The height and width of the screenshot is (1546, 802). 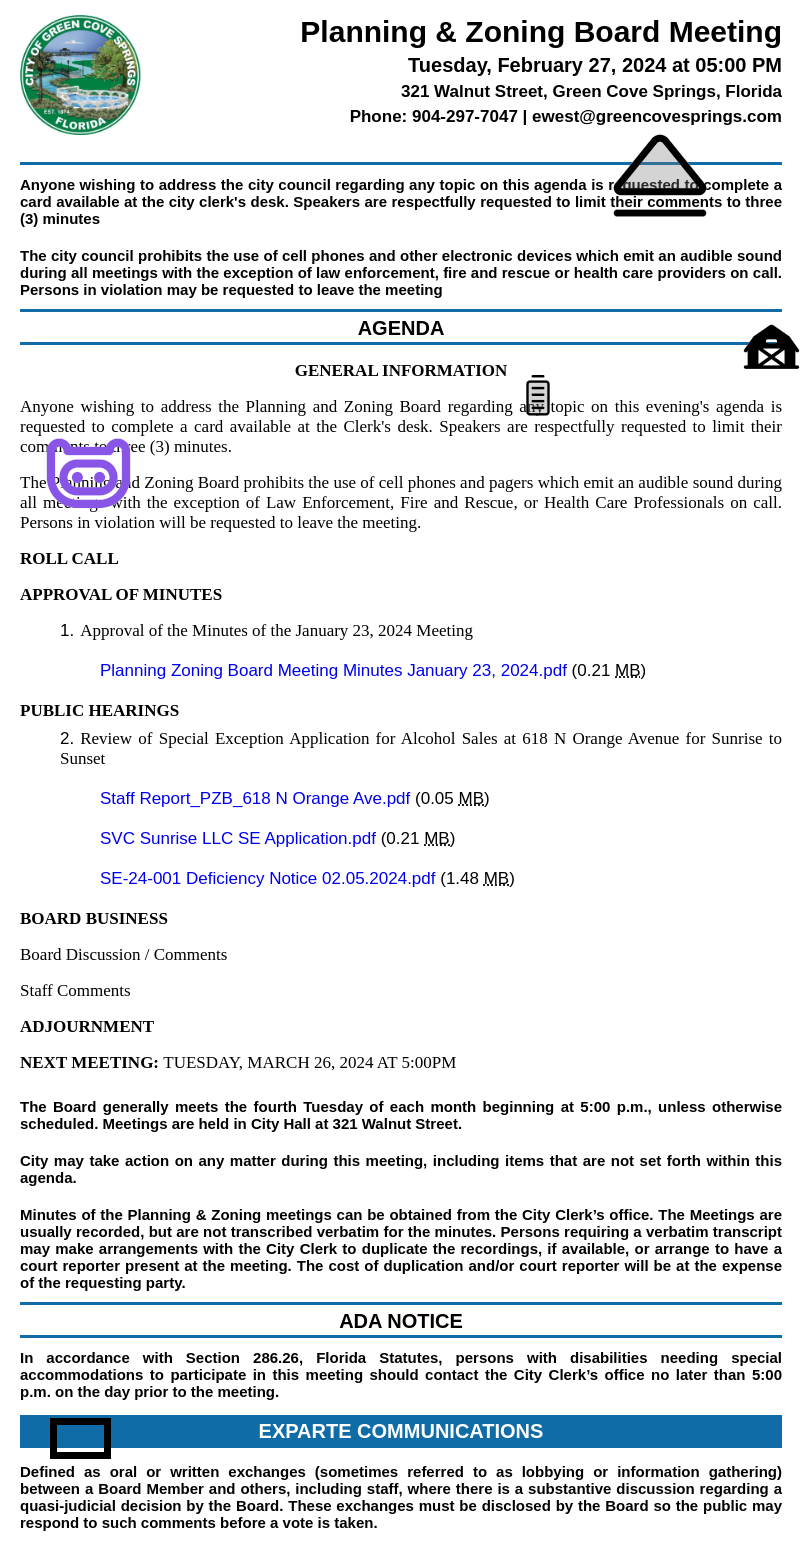 I want to click on eject media or disc, so click(x=660, y=181).